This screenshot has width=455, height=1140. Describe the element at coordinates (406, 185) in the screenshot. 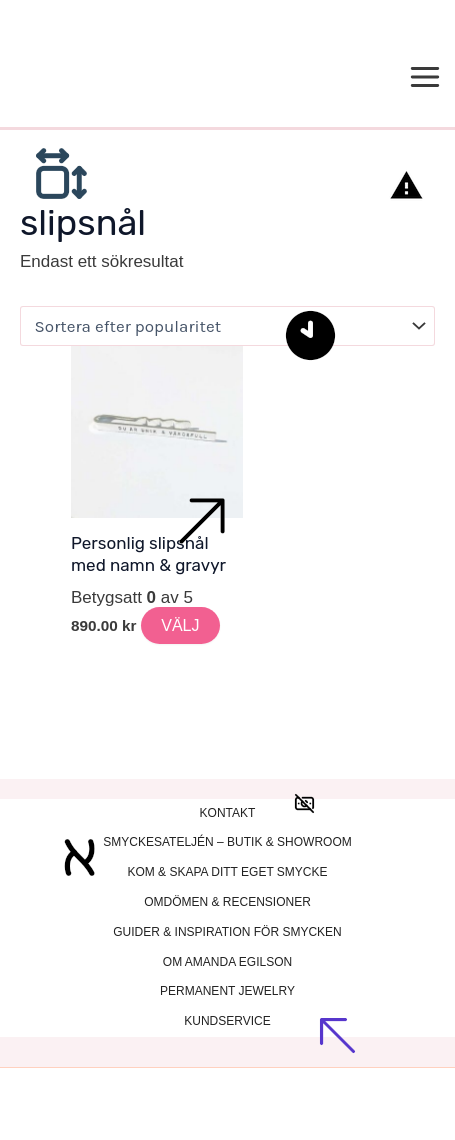

I see `indicates a warning or potential issue` at that location.